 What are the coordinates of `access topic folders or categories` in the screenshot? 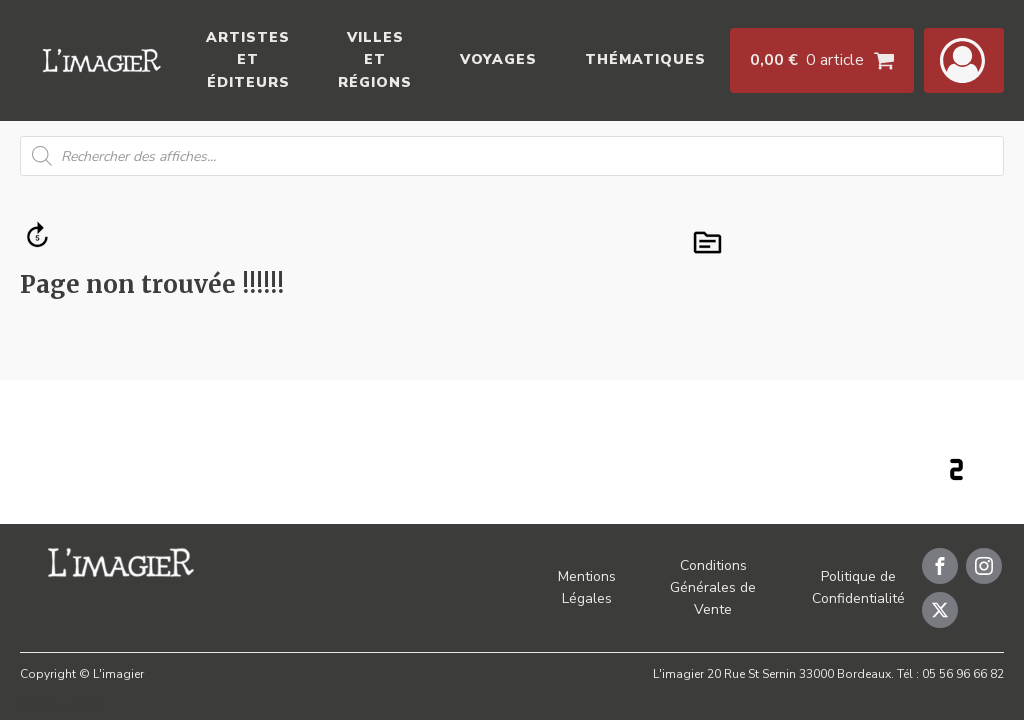 It's located at (707, 242).